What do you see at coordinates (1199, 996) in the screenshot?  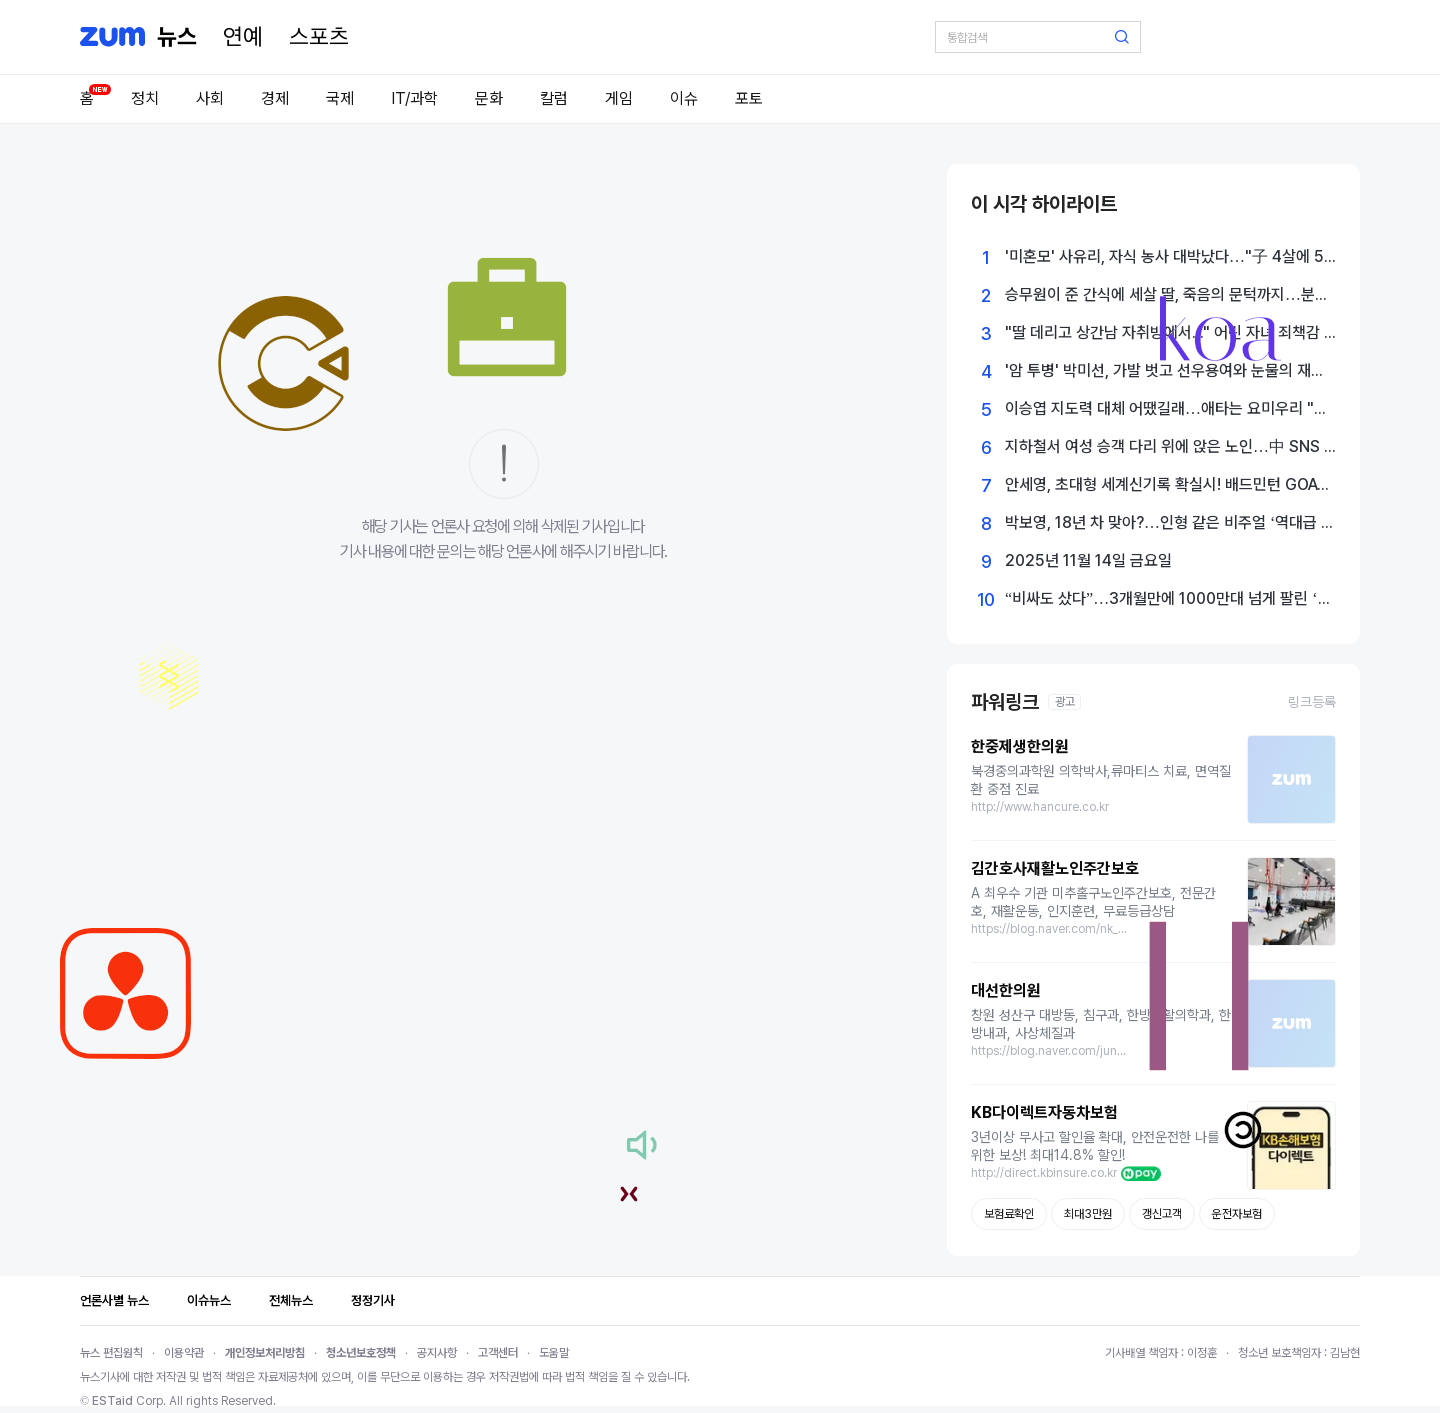 I see `pause media playback` at bounding box center [1199, 996].